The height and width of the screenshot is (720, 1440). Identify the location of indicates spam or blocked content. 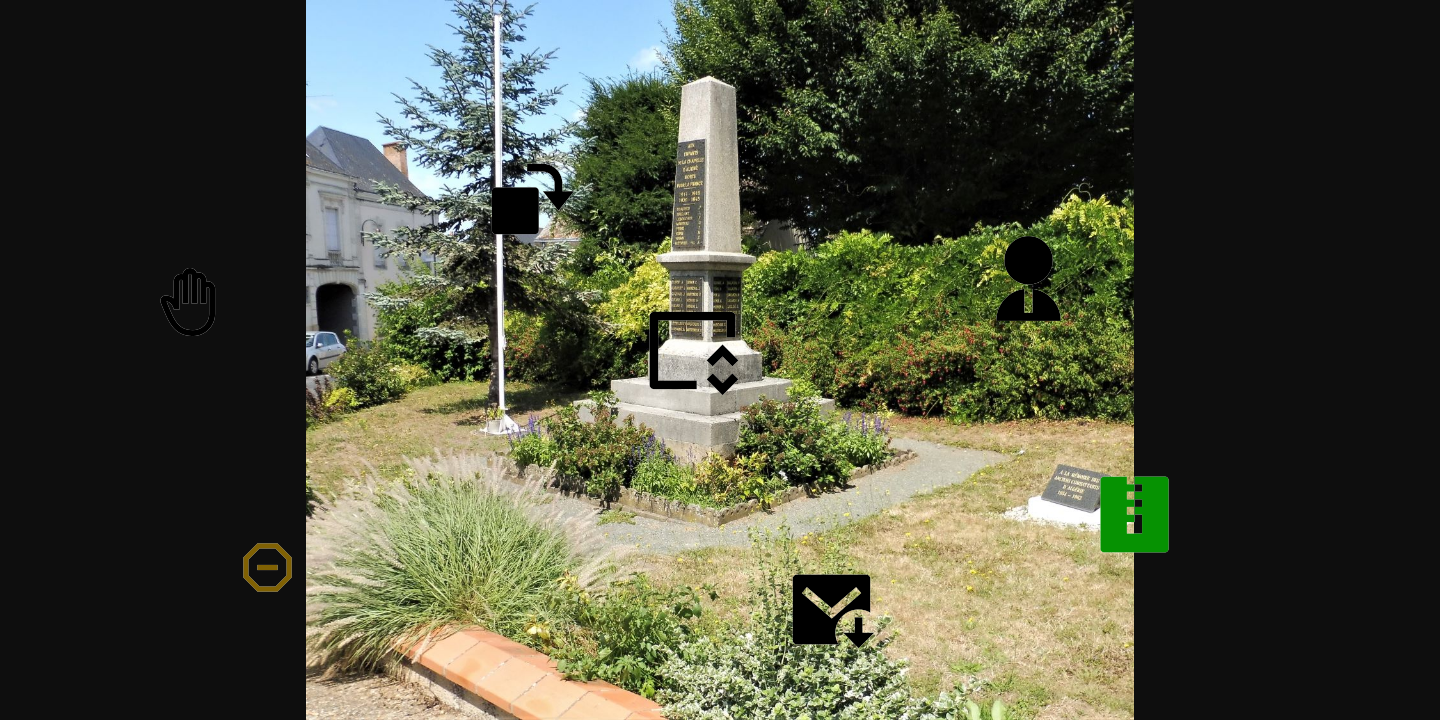
(267, 567).